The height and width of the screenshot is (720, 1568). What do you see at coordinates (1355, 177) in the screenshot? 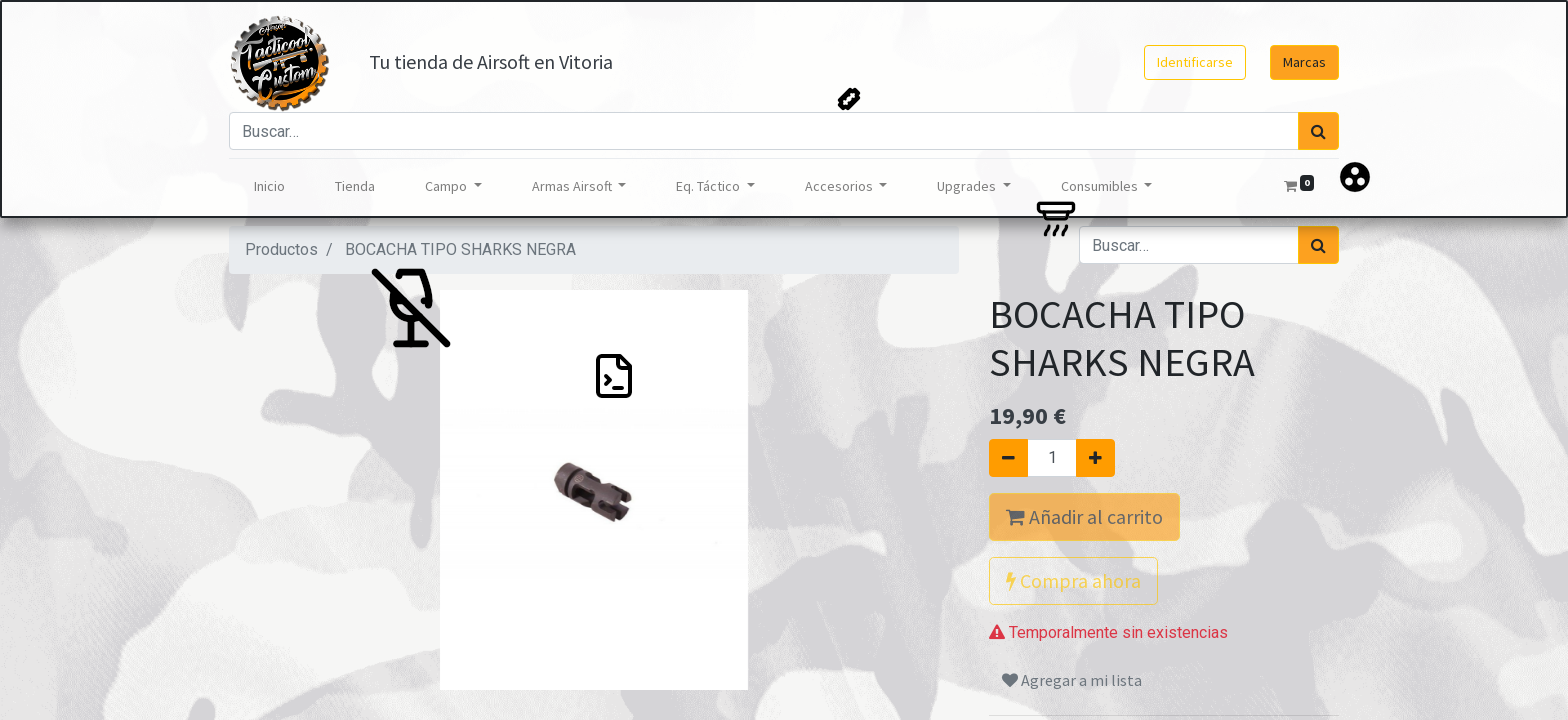
I see `view or manage group workspaces` at bounding box center [1355, 177].